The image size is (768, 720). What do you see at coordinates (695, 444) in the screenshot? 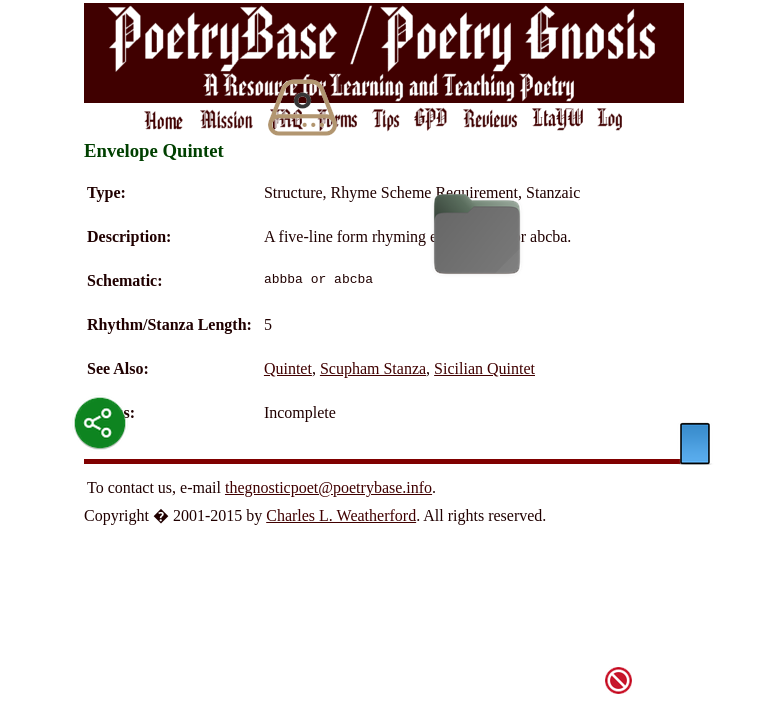
I see `iPad Air M2 device icon` at bounding box center [695, 444].